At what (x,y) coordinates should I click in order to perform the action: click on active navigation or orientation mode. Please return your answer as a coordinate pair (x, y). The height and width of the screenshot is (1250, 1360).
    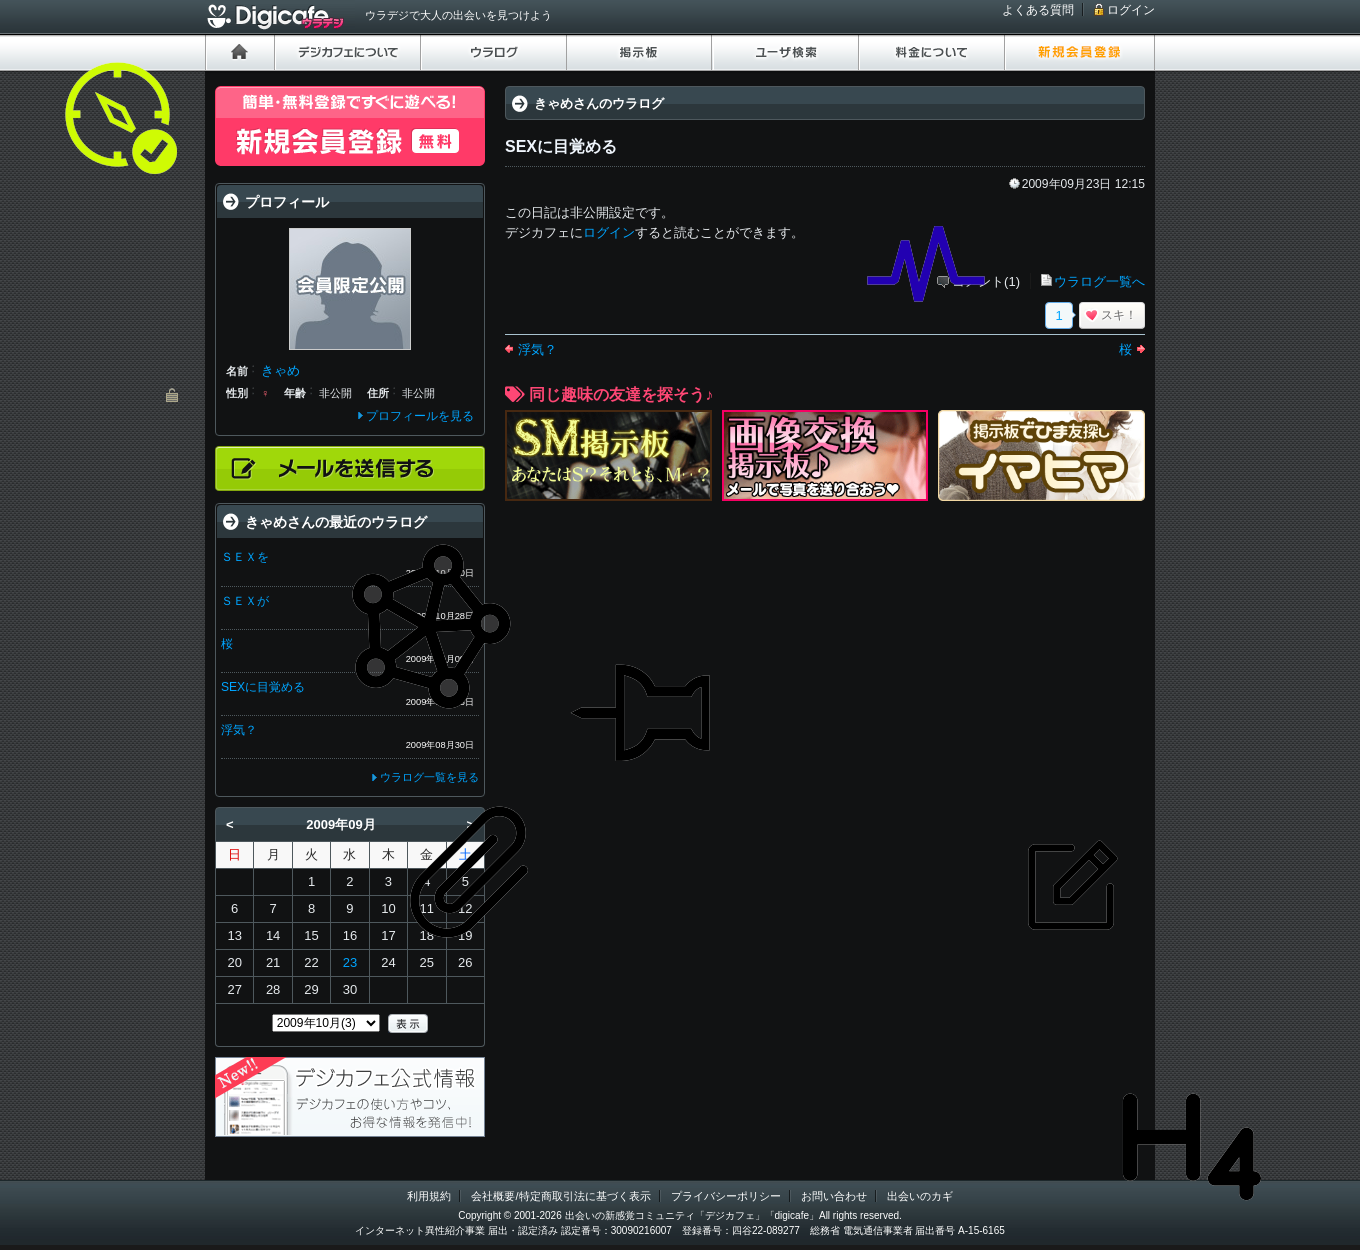
    Looking at the image, I should click on (117, 114).